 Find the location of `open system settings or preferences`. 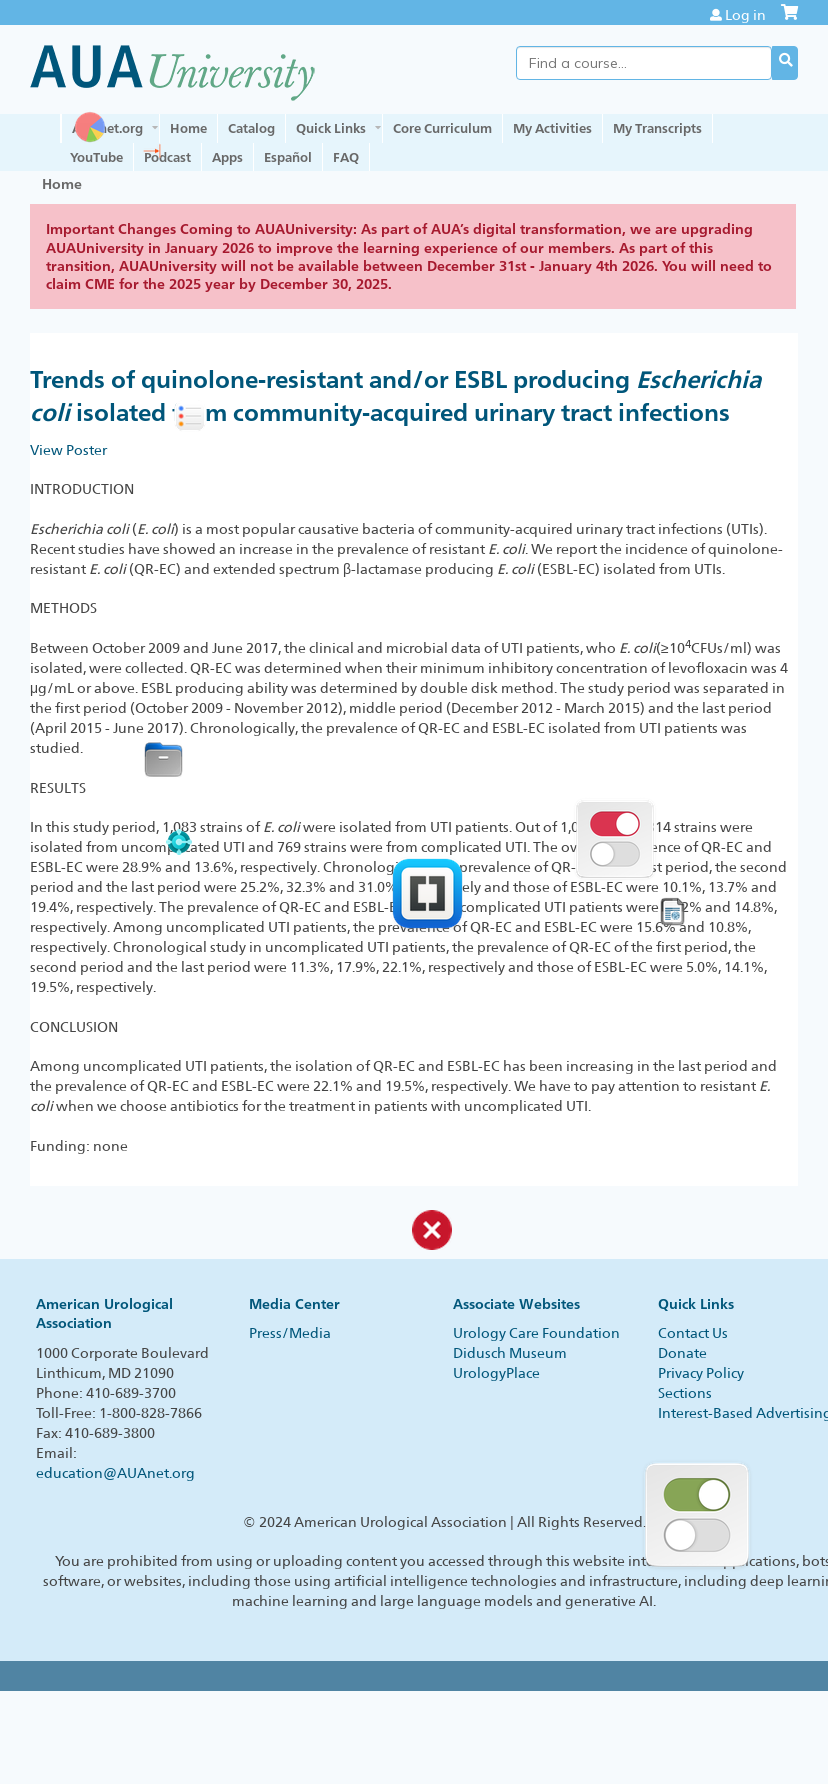

open system settings or preferences is located at coordinates (615, 839).